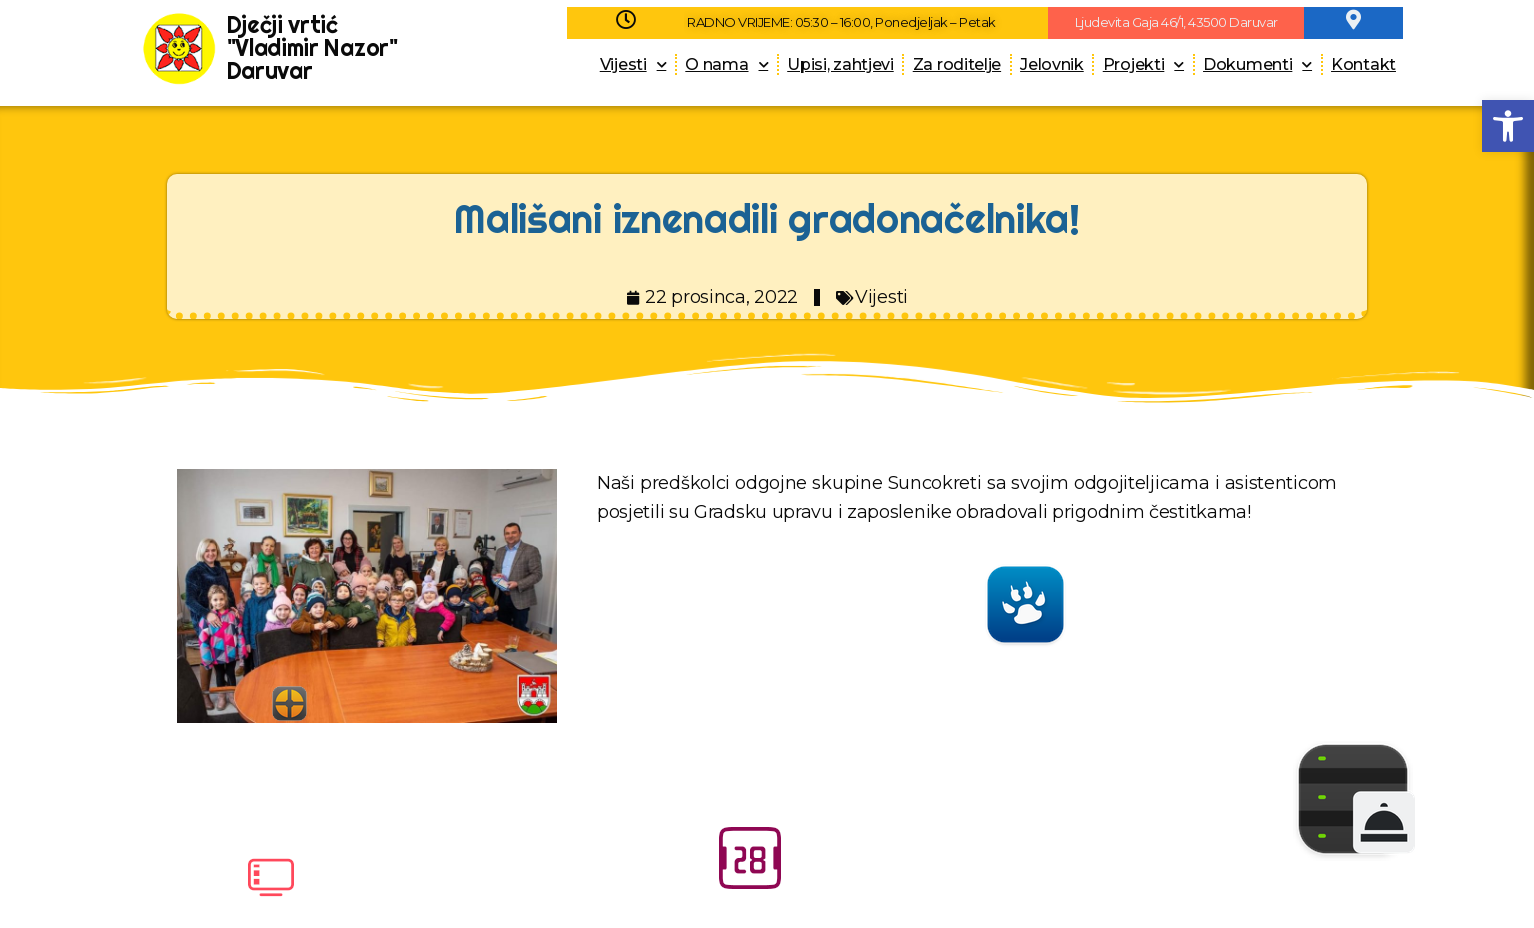 The height and width of the screenshot is (928, 1534). What do you see at coordinates (271, 876) in the screenshot?
I see `access ubuntu panel preferences` at bounding box center [271, 876].